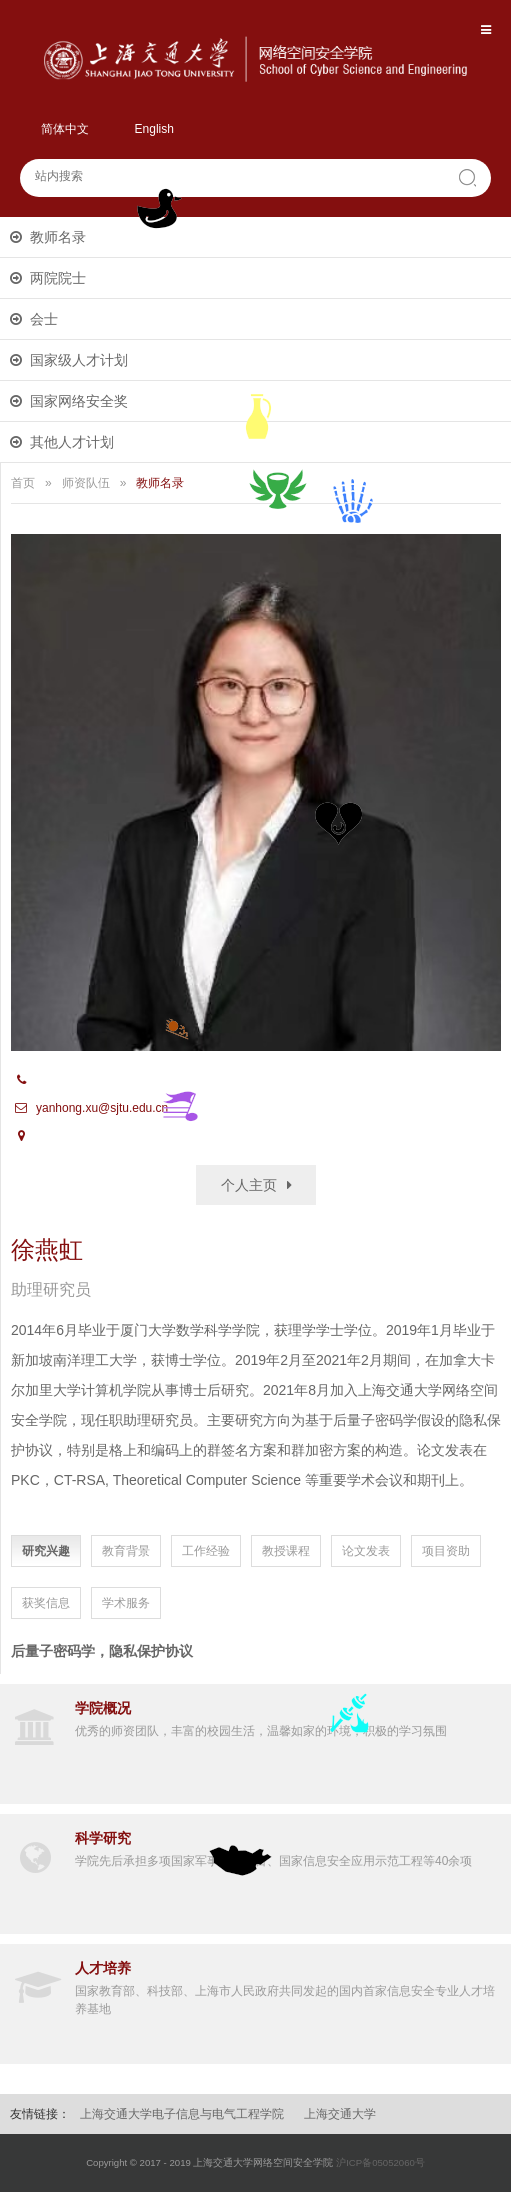 This screenshot has height=2192, width=511. Describe the element at coordinates (240, 1860) in the screenshot. I see `select mongolia as your country or region` at that location.